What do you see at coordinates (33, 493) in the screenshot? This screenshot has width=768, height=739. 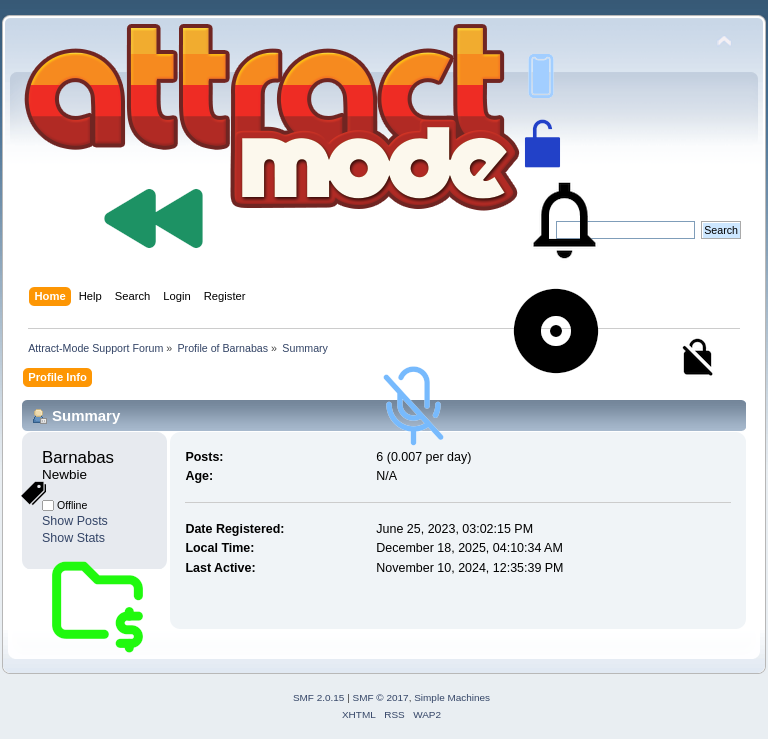 I see `view or manage tags` at bounding box center [33, 493].